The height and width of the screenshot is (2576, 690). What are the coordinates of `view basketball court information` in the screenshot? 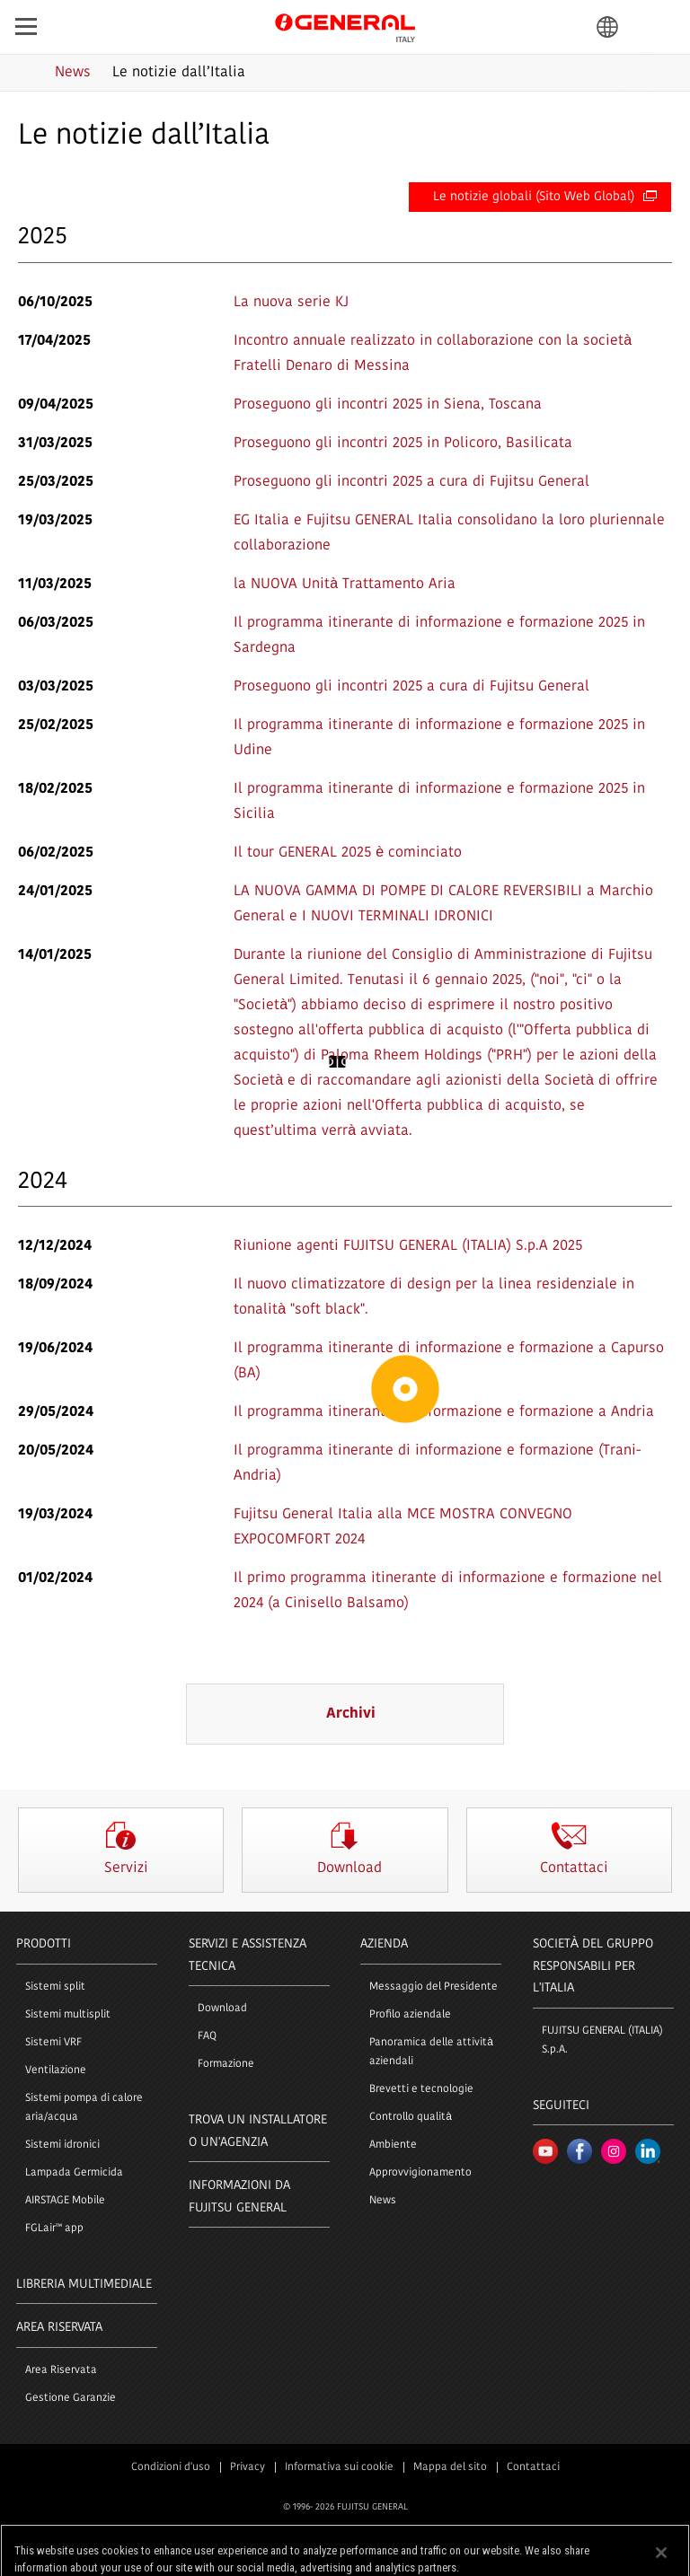 It's located at (337, 1061).